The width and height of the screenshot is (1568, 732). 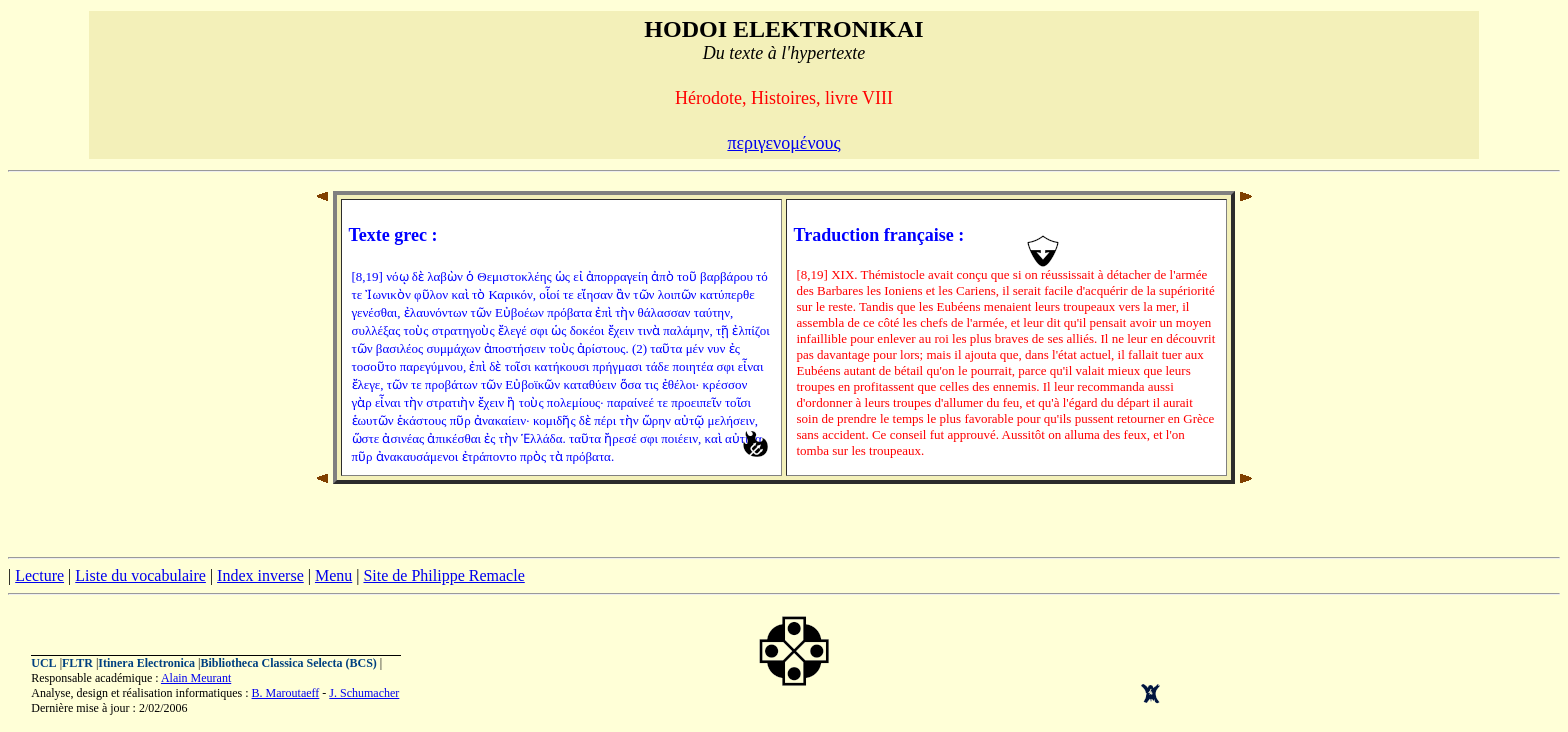 I want to click on select animal hide material or resource, so click(x=1150, y=693).